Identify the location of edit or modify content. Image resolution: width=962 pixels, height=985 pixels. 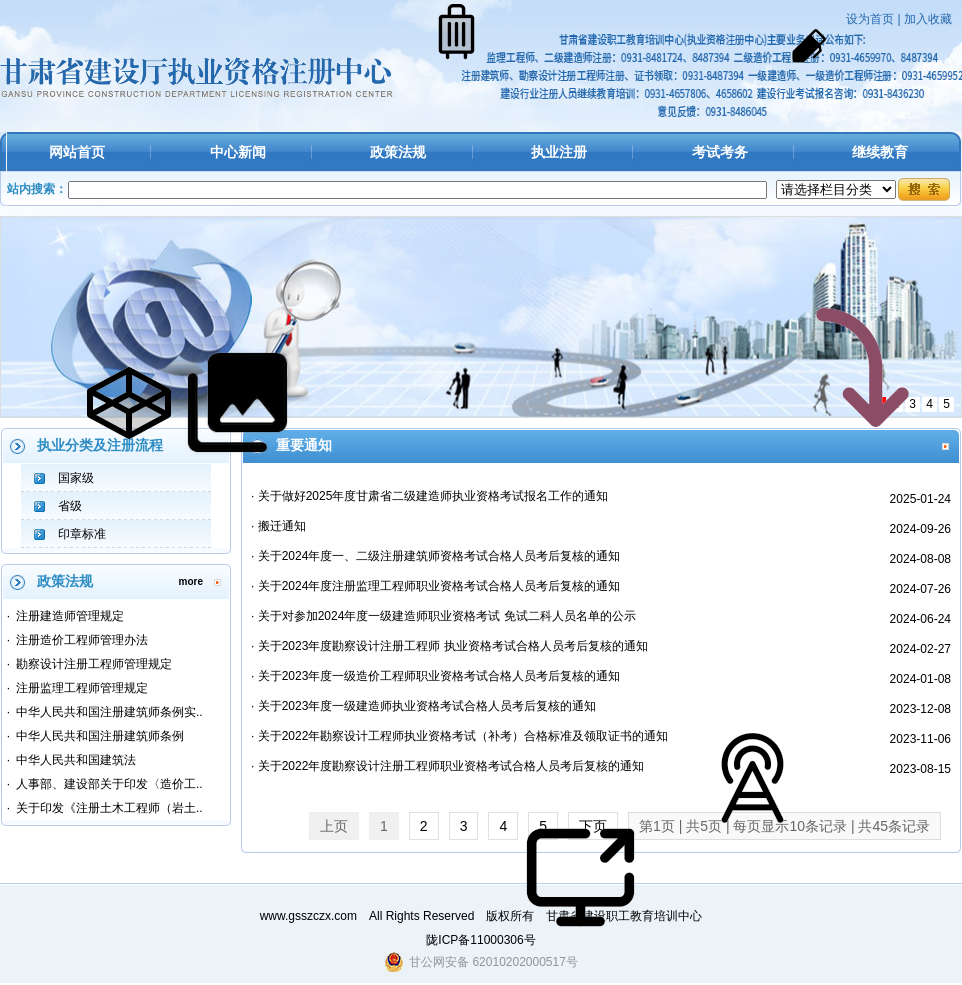
(808, 46).